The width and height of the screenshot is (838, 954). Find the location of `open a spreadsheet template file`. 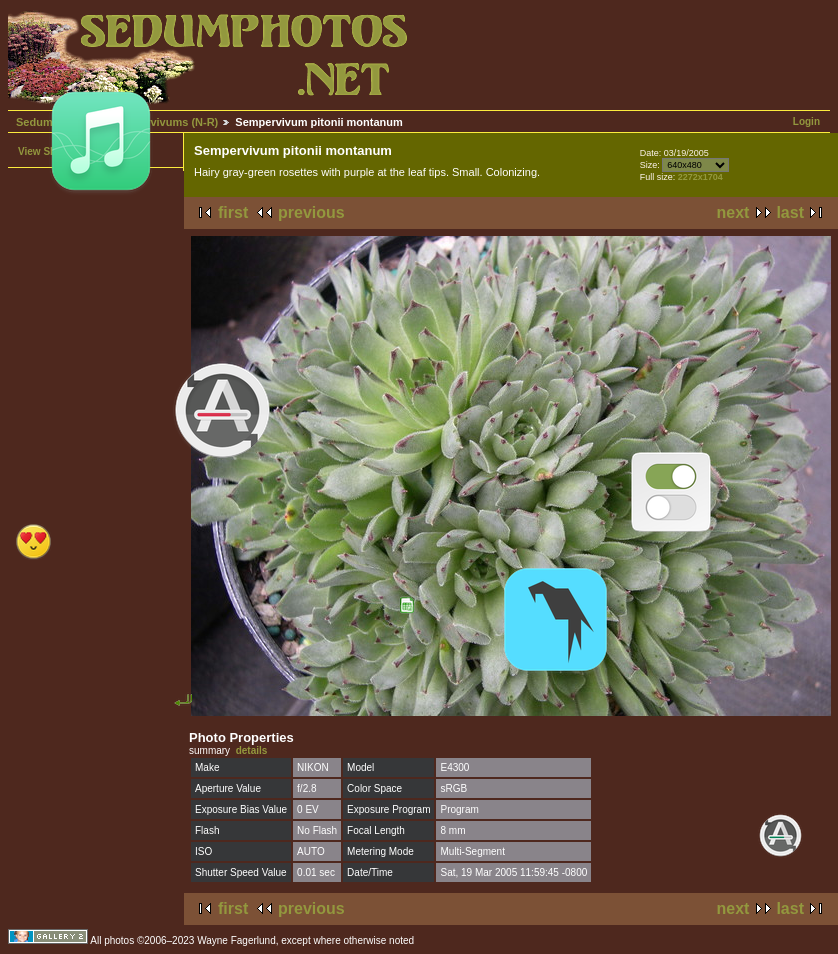

open a spreadsheet template file is located at coordinates (407, 605).